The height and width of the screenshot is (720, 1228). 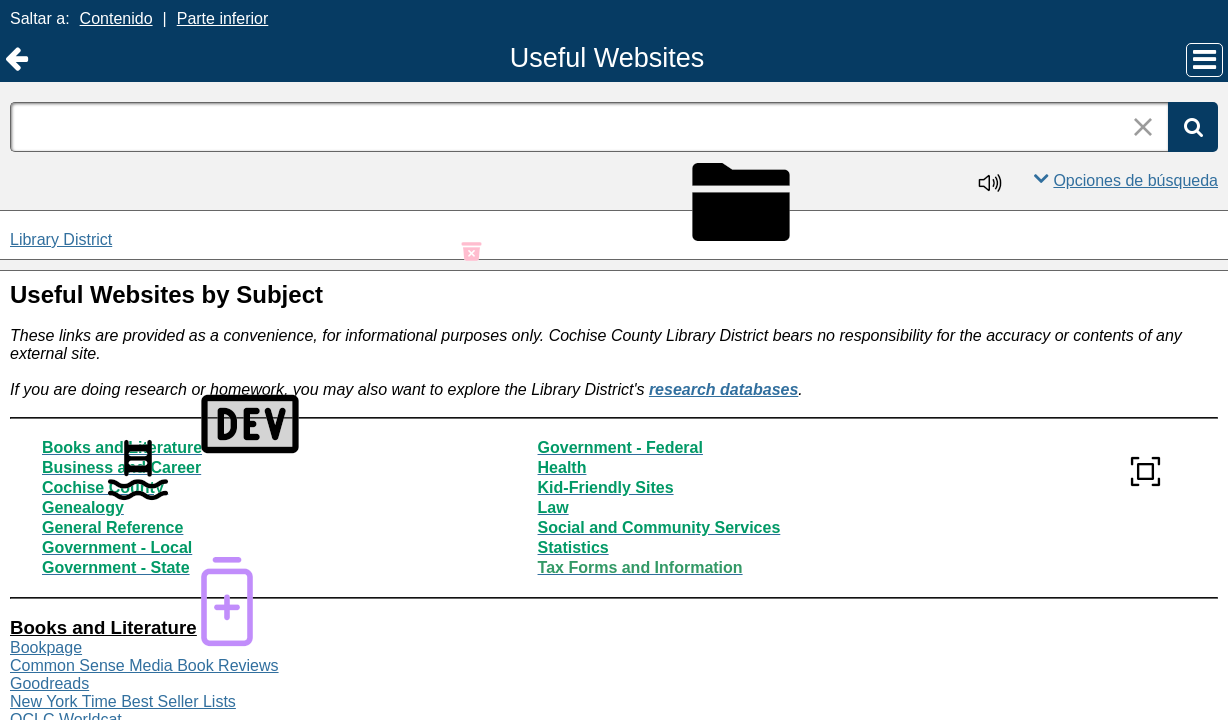 What do you see at coordinates (1145, 471) in the screenshot?
I see `scan a QR code or barcode` at bounding box center [1145, 471].